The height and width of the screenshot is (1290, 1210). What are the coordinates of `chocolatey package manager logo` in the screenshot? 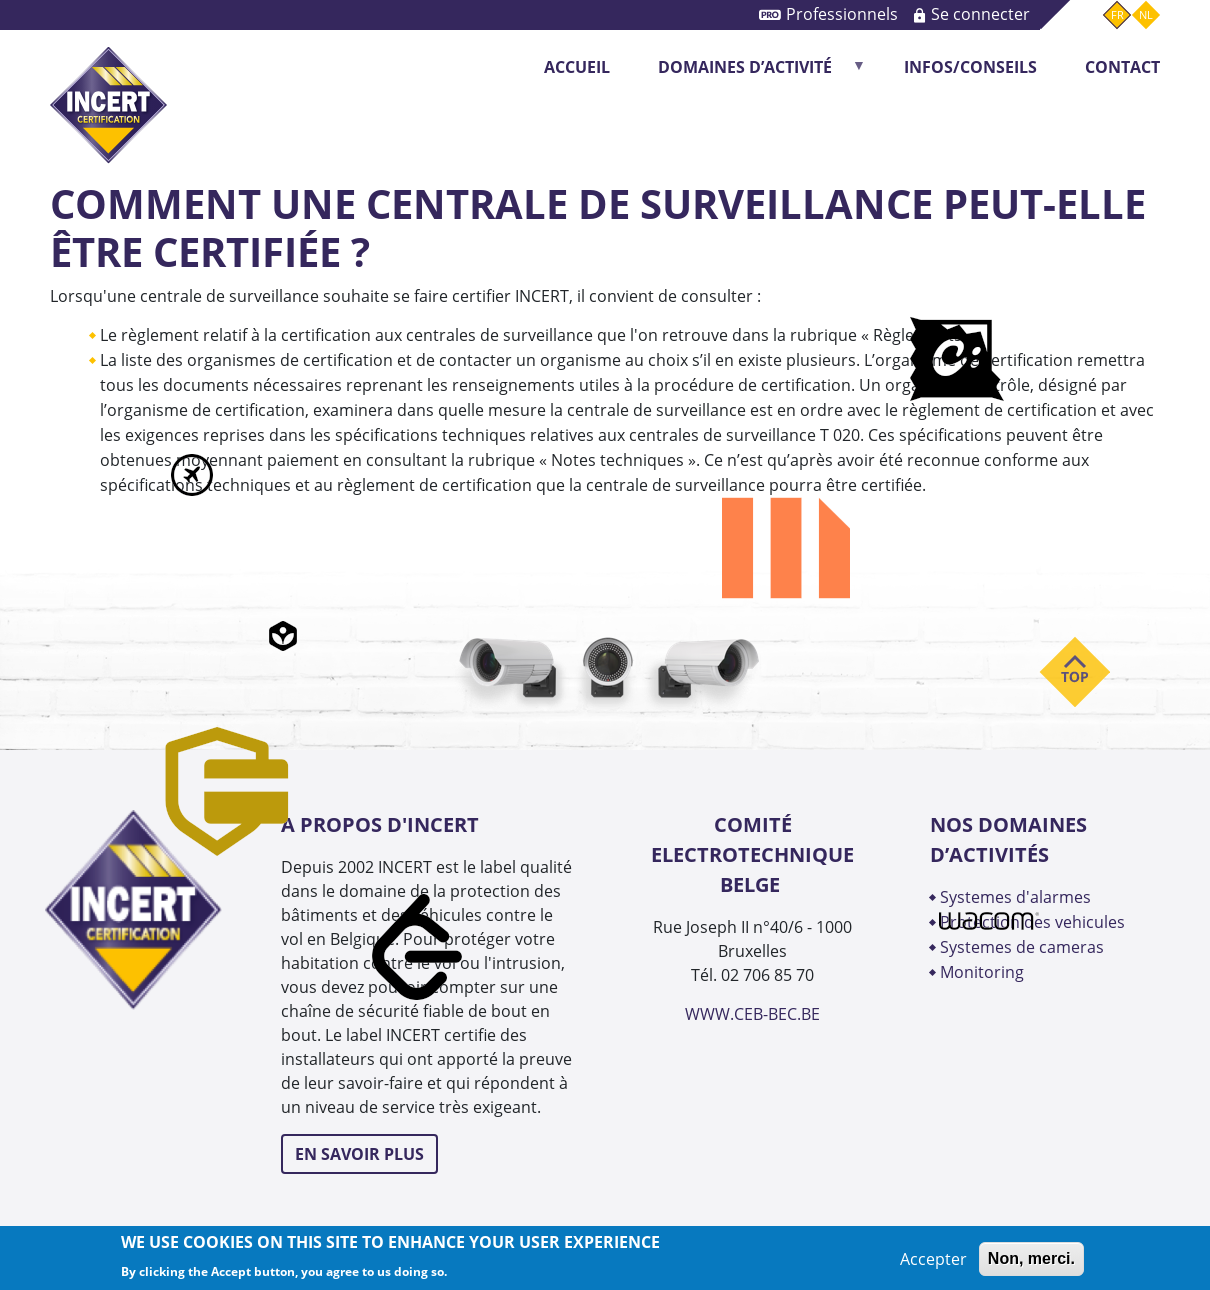 It's located at (957, 359).